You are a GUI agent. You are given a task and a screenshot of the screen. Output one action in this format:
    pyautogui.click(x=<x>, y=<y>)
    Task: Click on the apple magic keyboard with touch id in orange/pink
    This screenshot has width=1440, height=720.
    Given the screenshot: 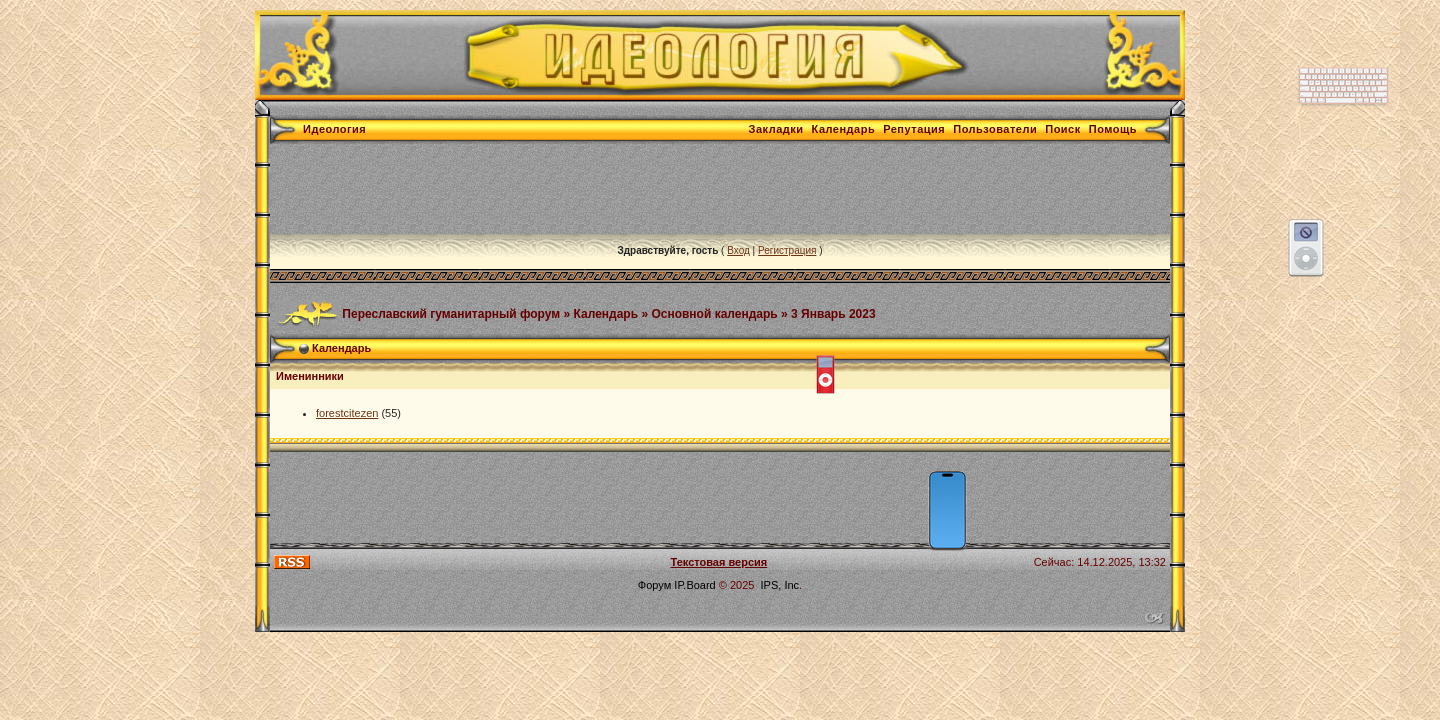 What is the action you would take?
    pyautogui.click(x=1343, y=85)
    